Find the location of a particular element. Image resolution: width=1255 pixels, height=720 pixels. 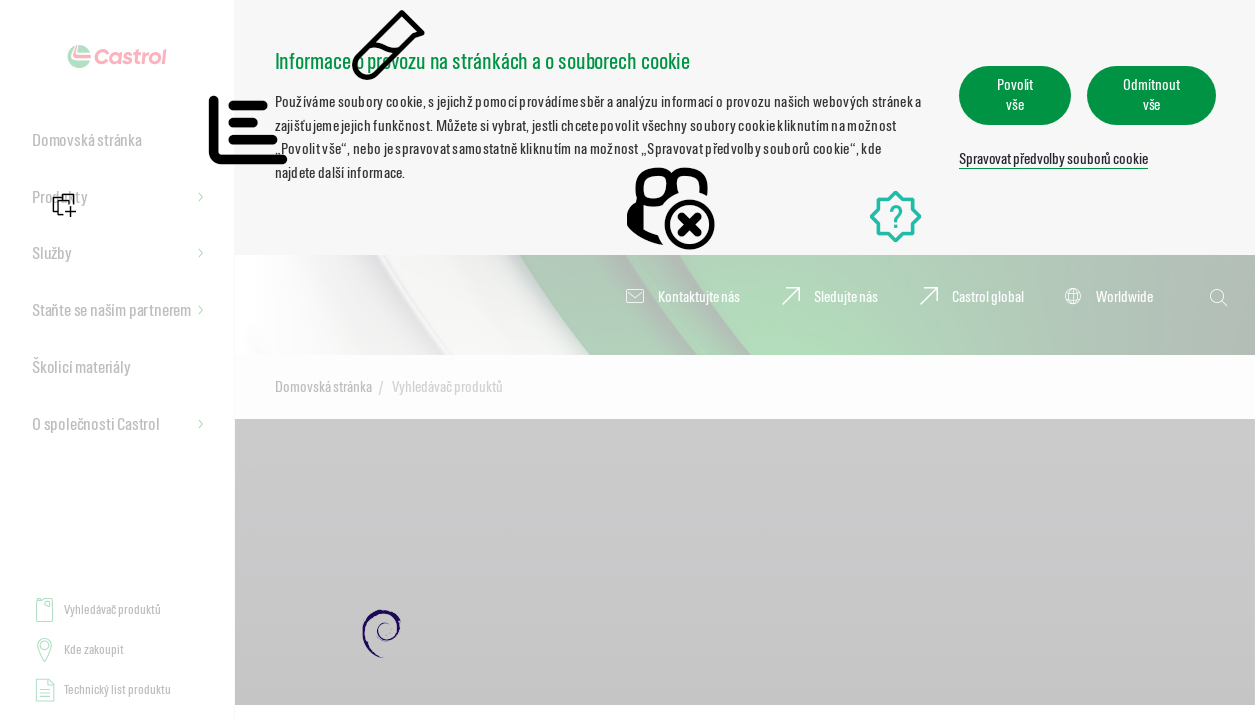

indicates unverified or unknown status is located at coordinates (895, 216).